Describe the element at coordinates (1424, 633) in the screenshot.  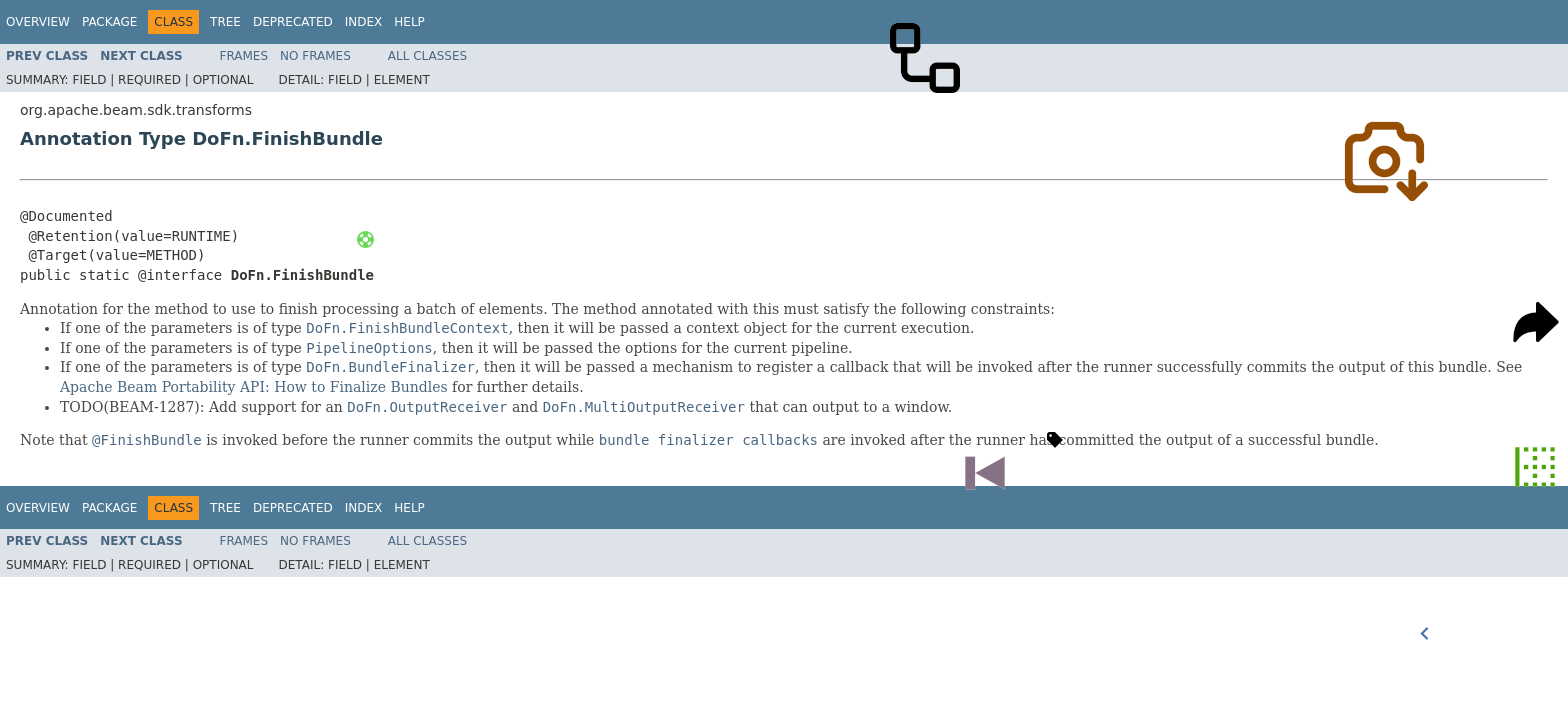
I see `go back to the previous screen` at that location.